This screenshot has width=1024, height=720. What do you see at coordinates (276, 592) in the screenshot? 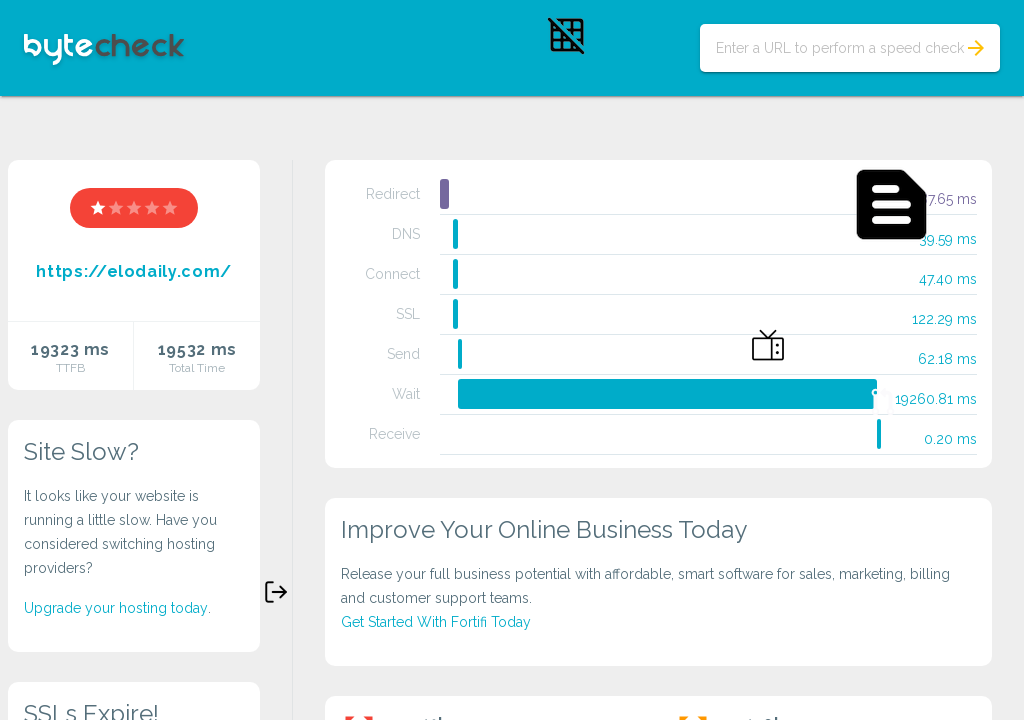
I see `log out of your account` at bounding box center [276, 592].